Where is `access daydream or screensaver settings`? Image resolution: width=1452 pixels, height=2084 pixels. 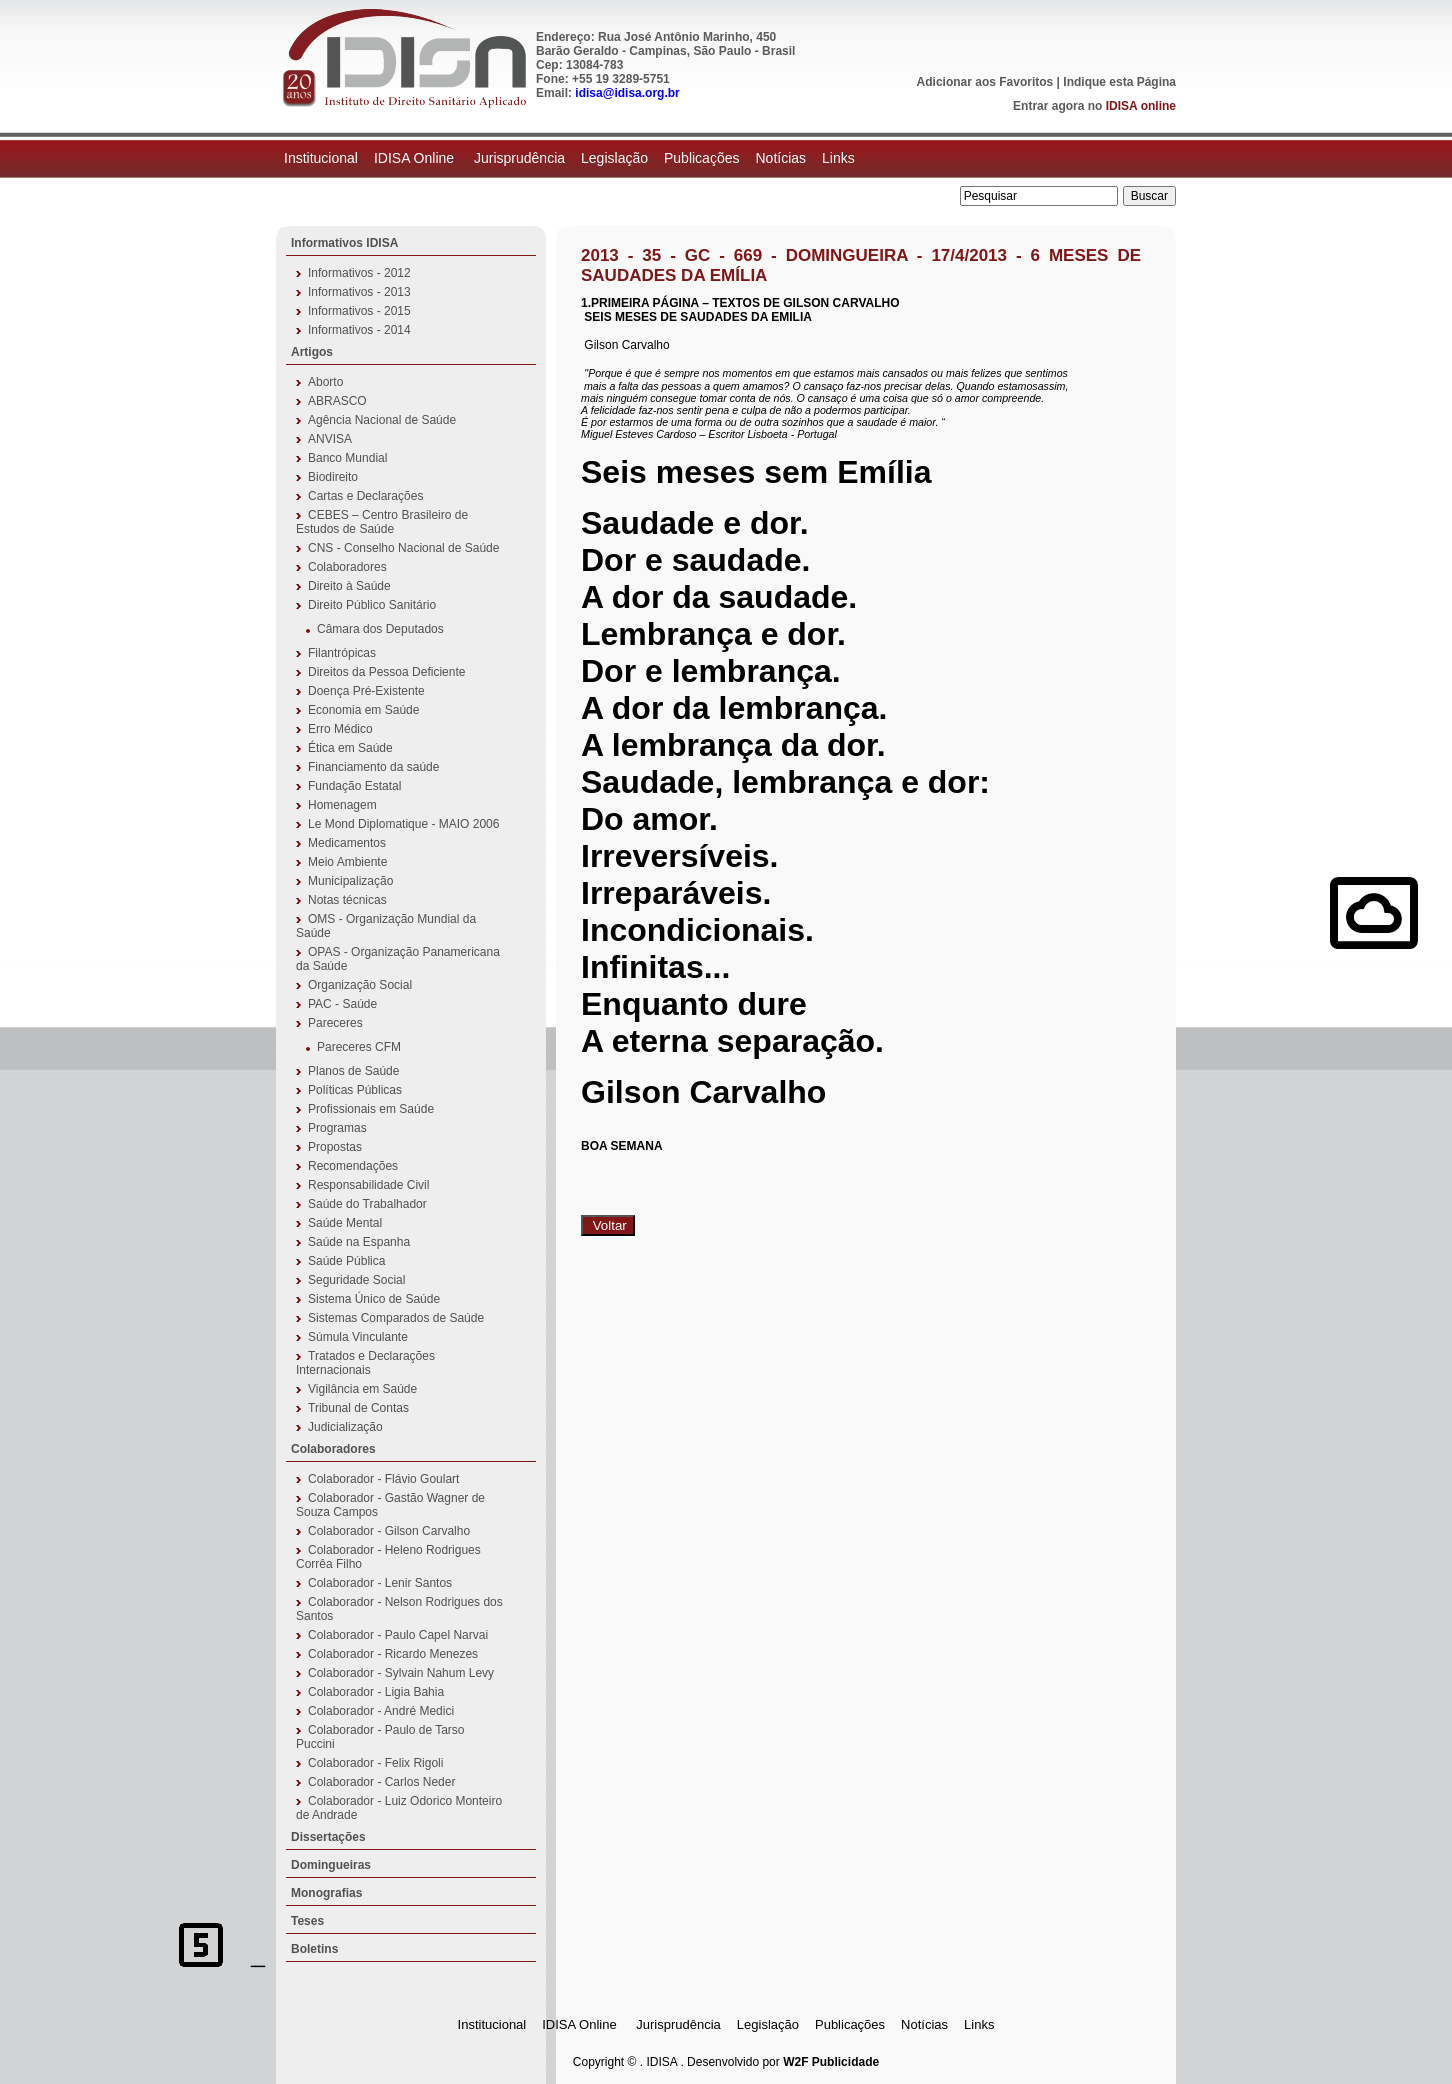
access daydream or screensaver settings is located at coordinates (1374, 913).